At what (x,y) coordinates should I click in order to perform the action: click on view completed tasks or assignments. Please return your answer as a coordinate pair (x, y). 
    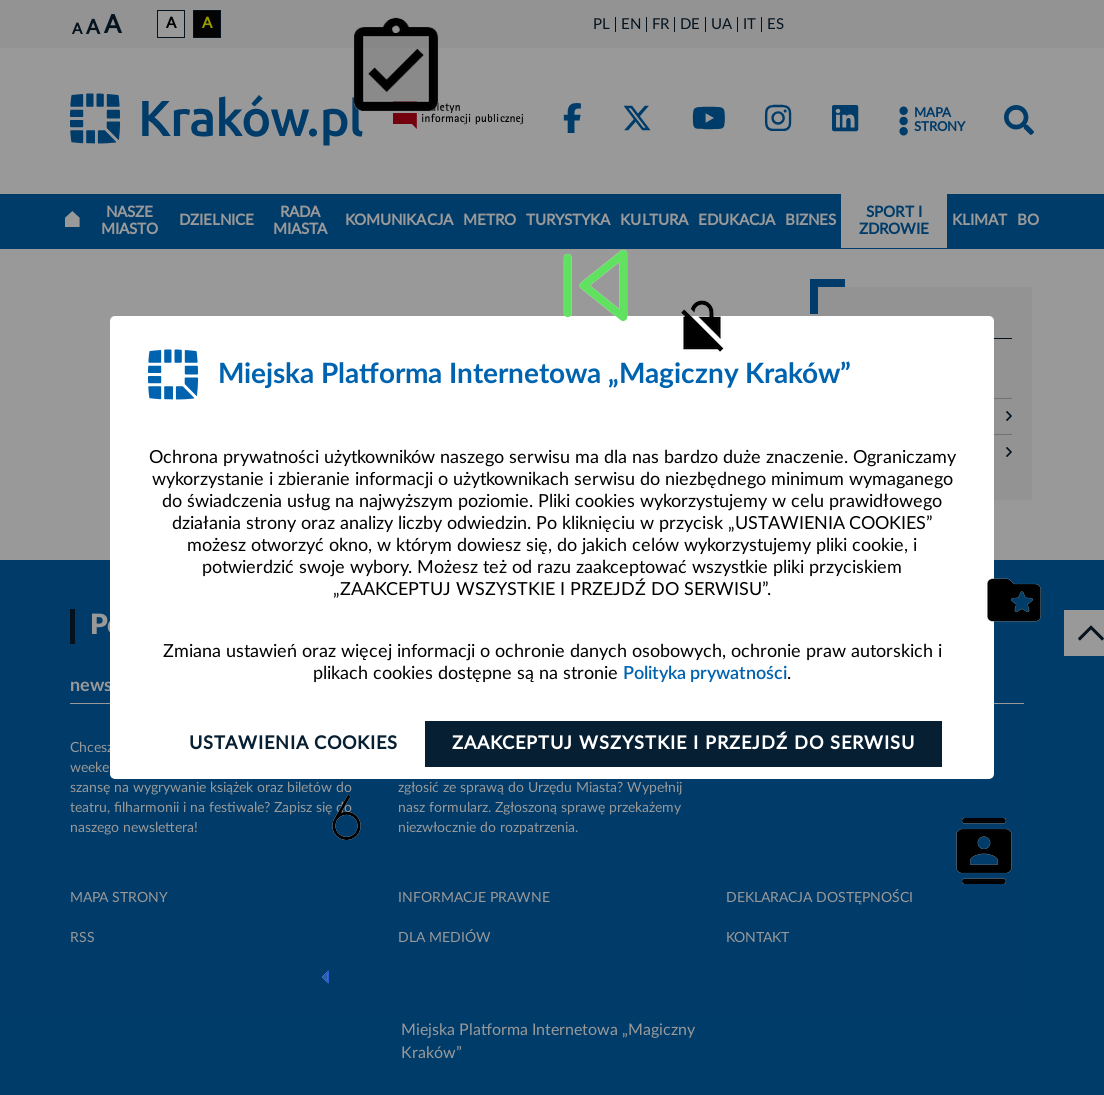
    Looking at the image, I should click on (396, 69).